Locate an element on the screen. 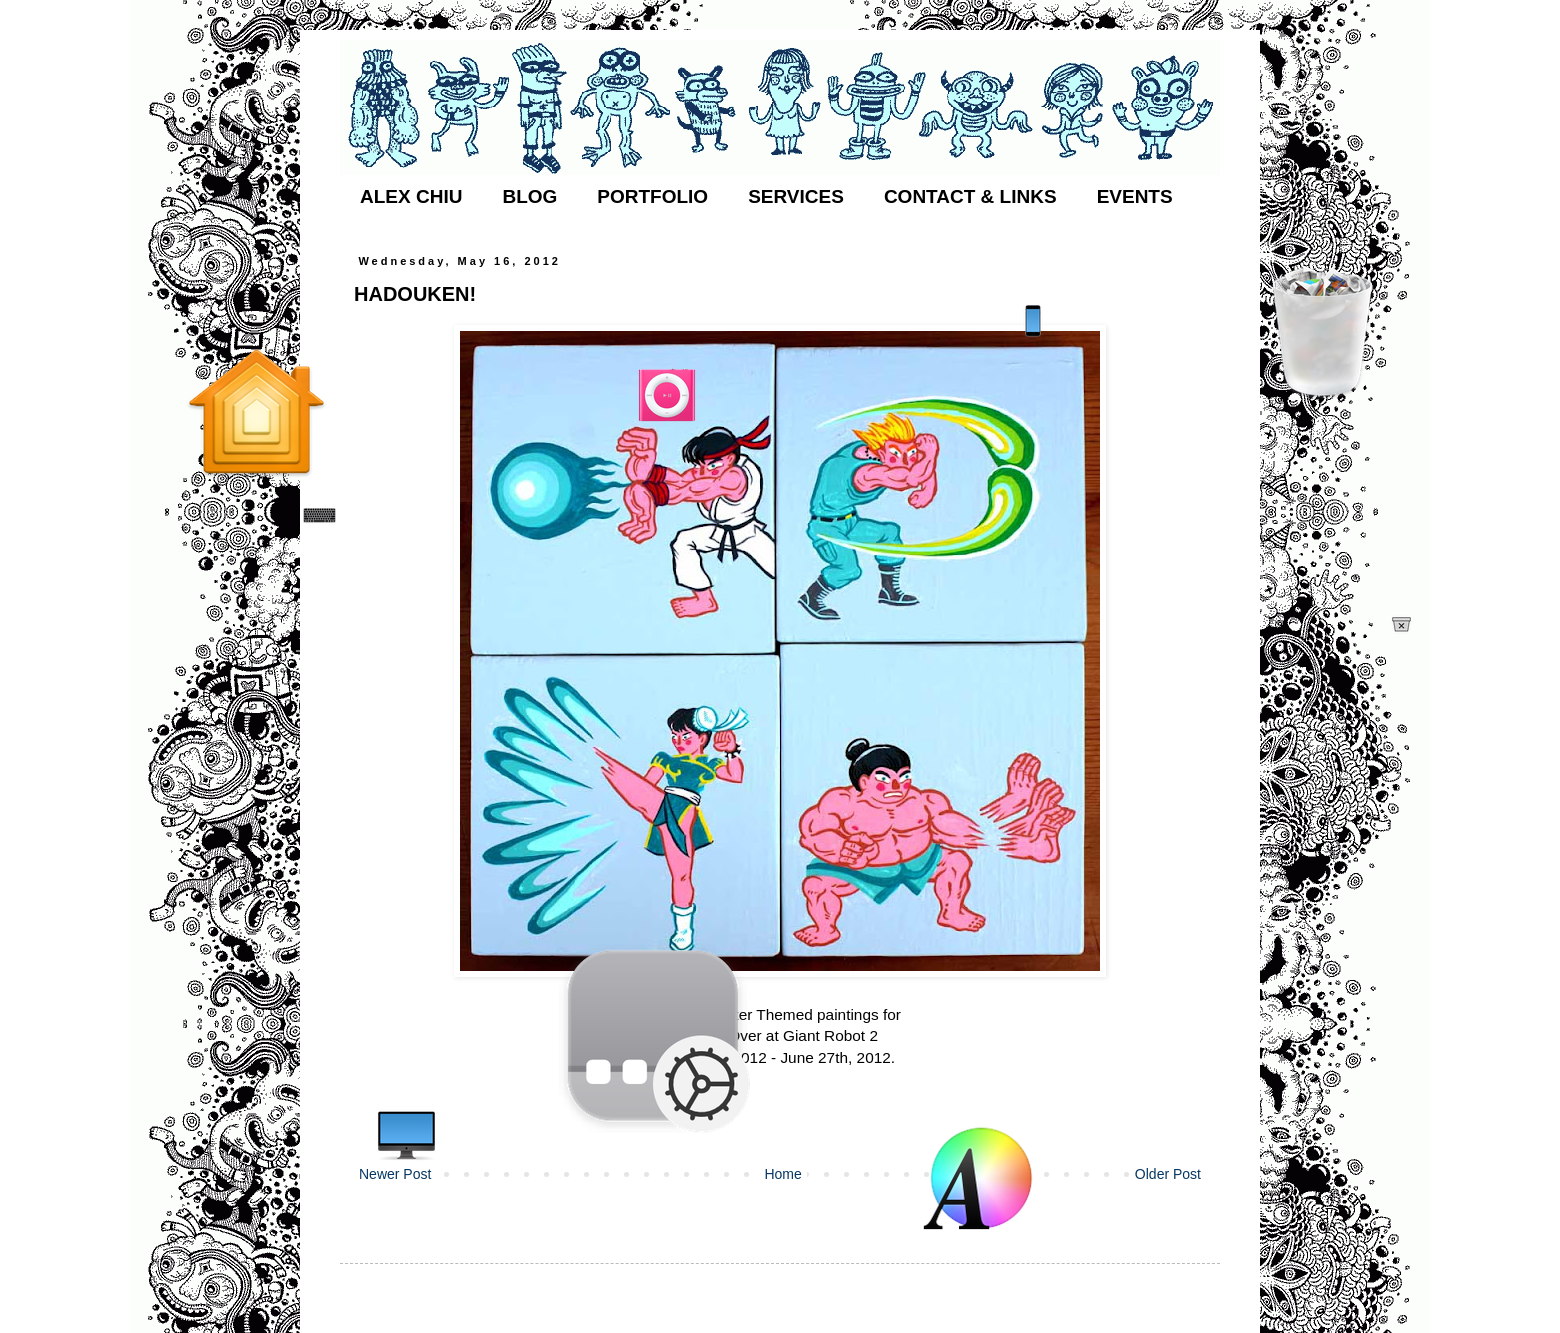 The width and height of the screenshot is (1560, 1333). indicates an iMac Pro device in system preferences is located at coordinates (406, 1132).